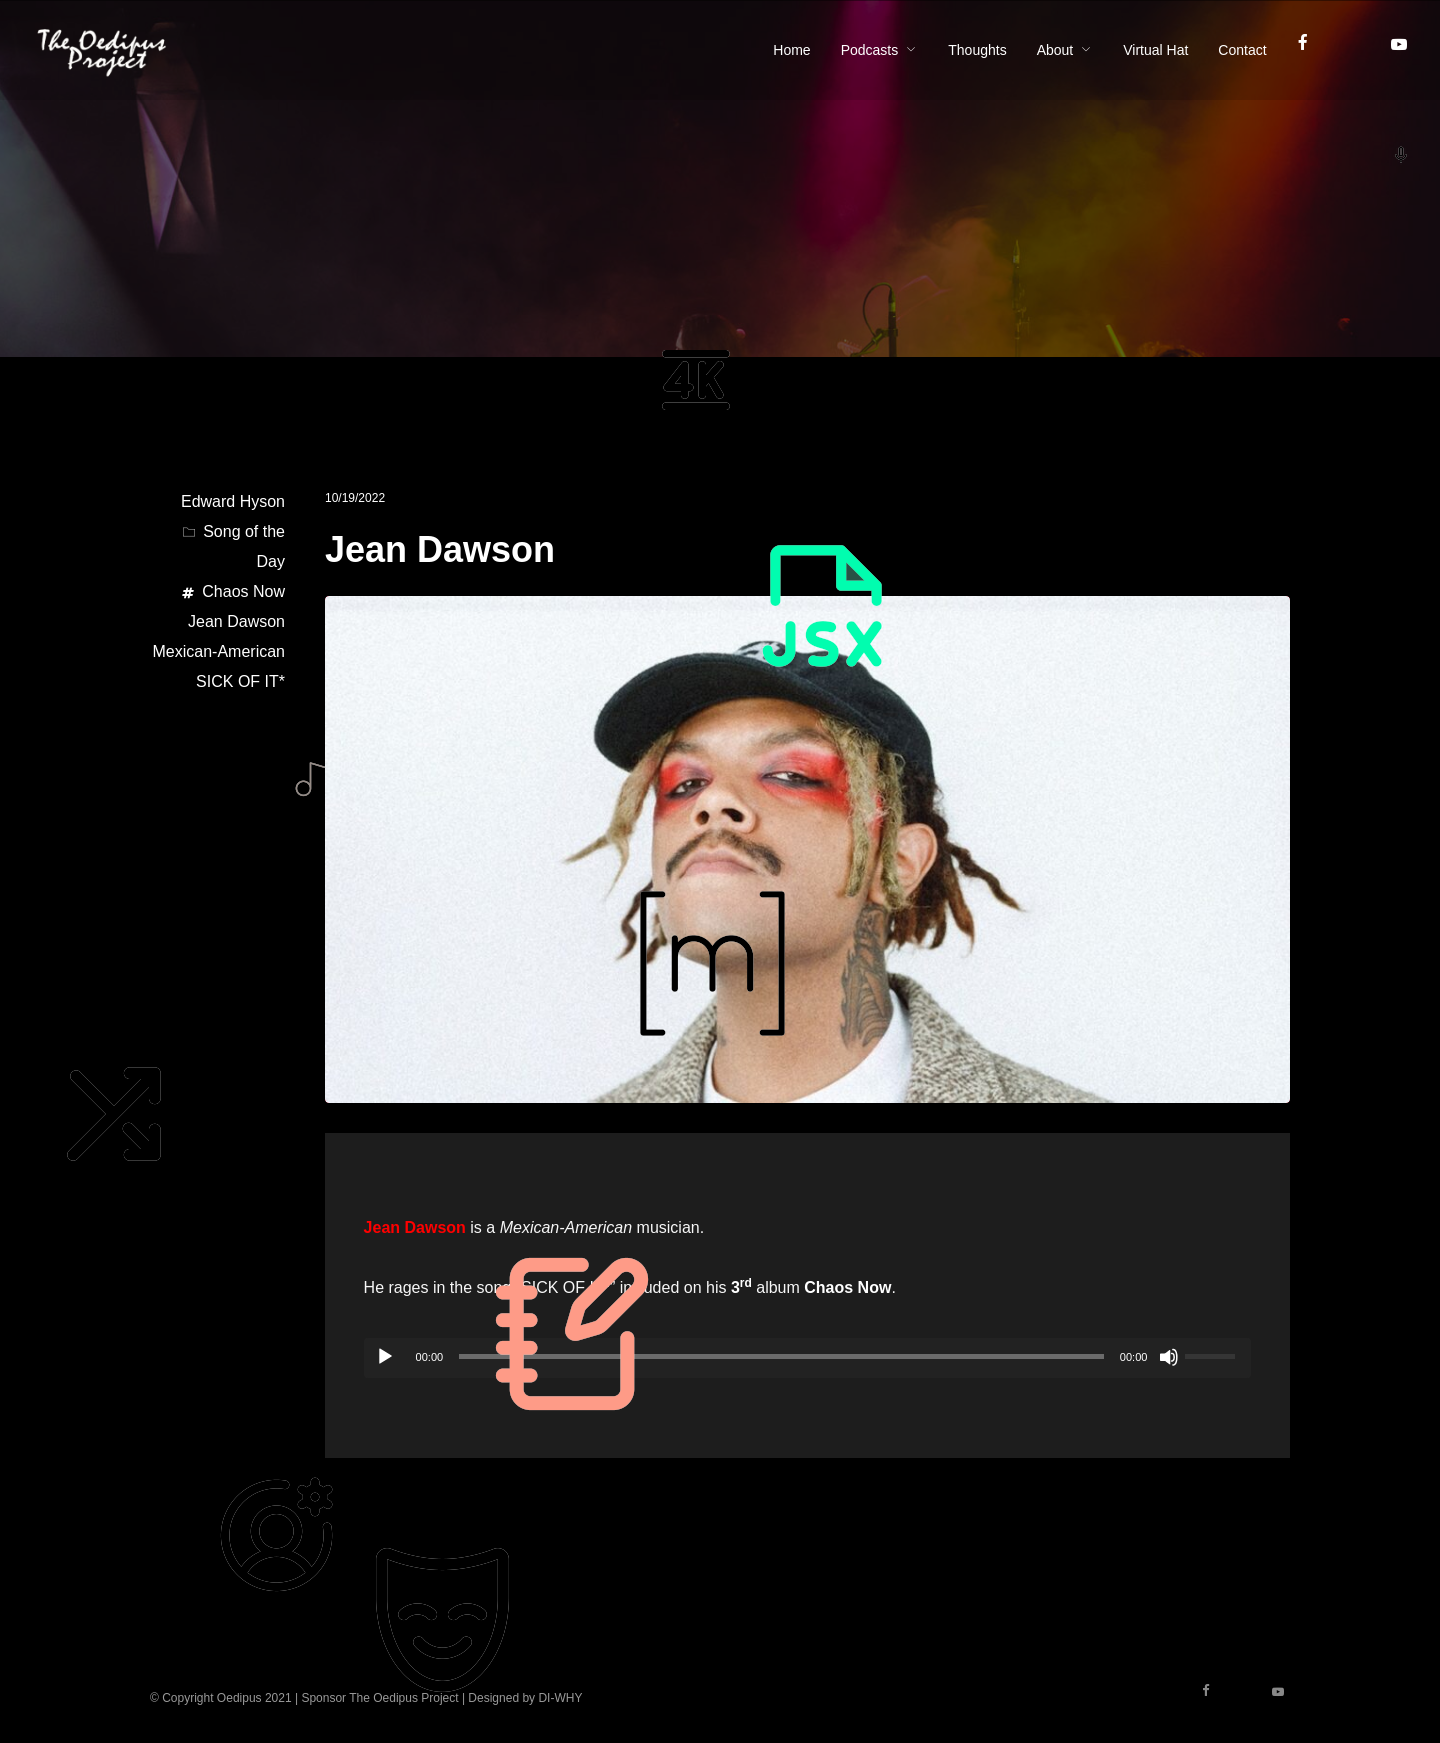 This screenshot has width=1440, height=1743. What do you see at coordinates (114, 1114) in the screenshot?
I see `shuffle playlist or queue order` at bounding box center [114, 1114].